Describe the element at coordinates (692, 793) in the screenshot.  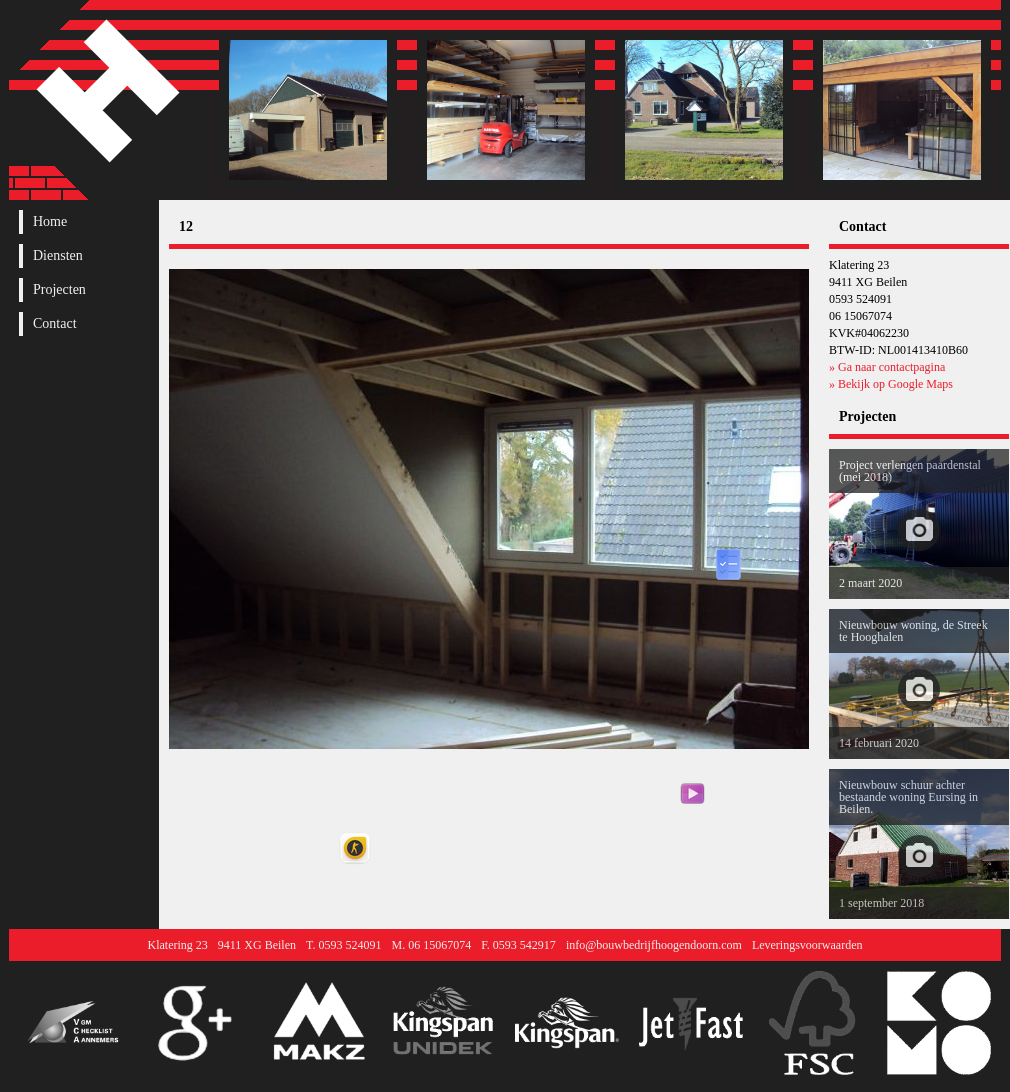
I see `open totem media player` at that location.